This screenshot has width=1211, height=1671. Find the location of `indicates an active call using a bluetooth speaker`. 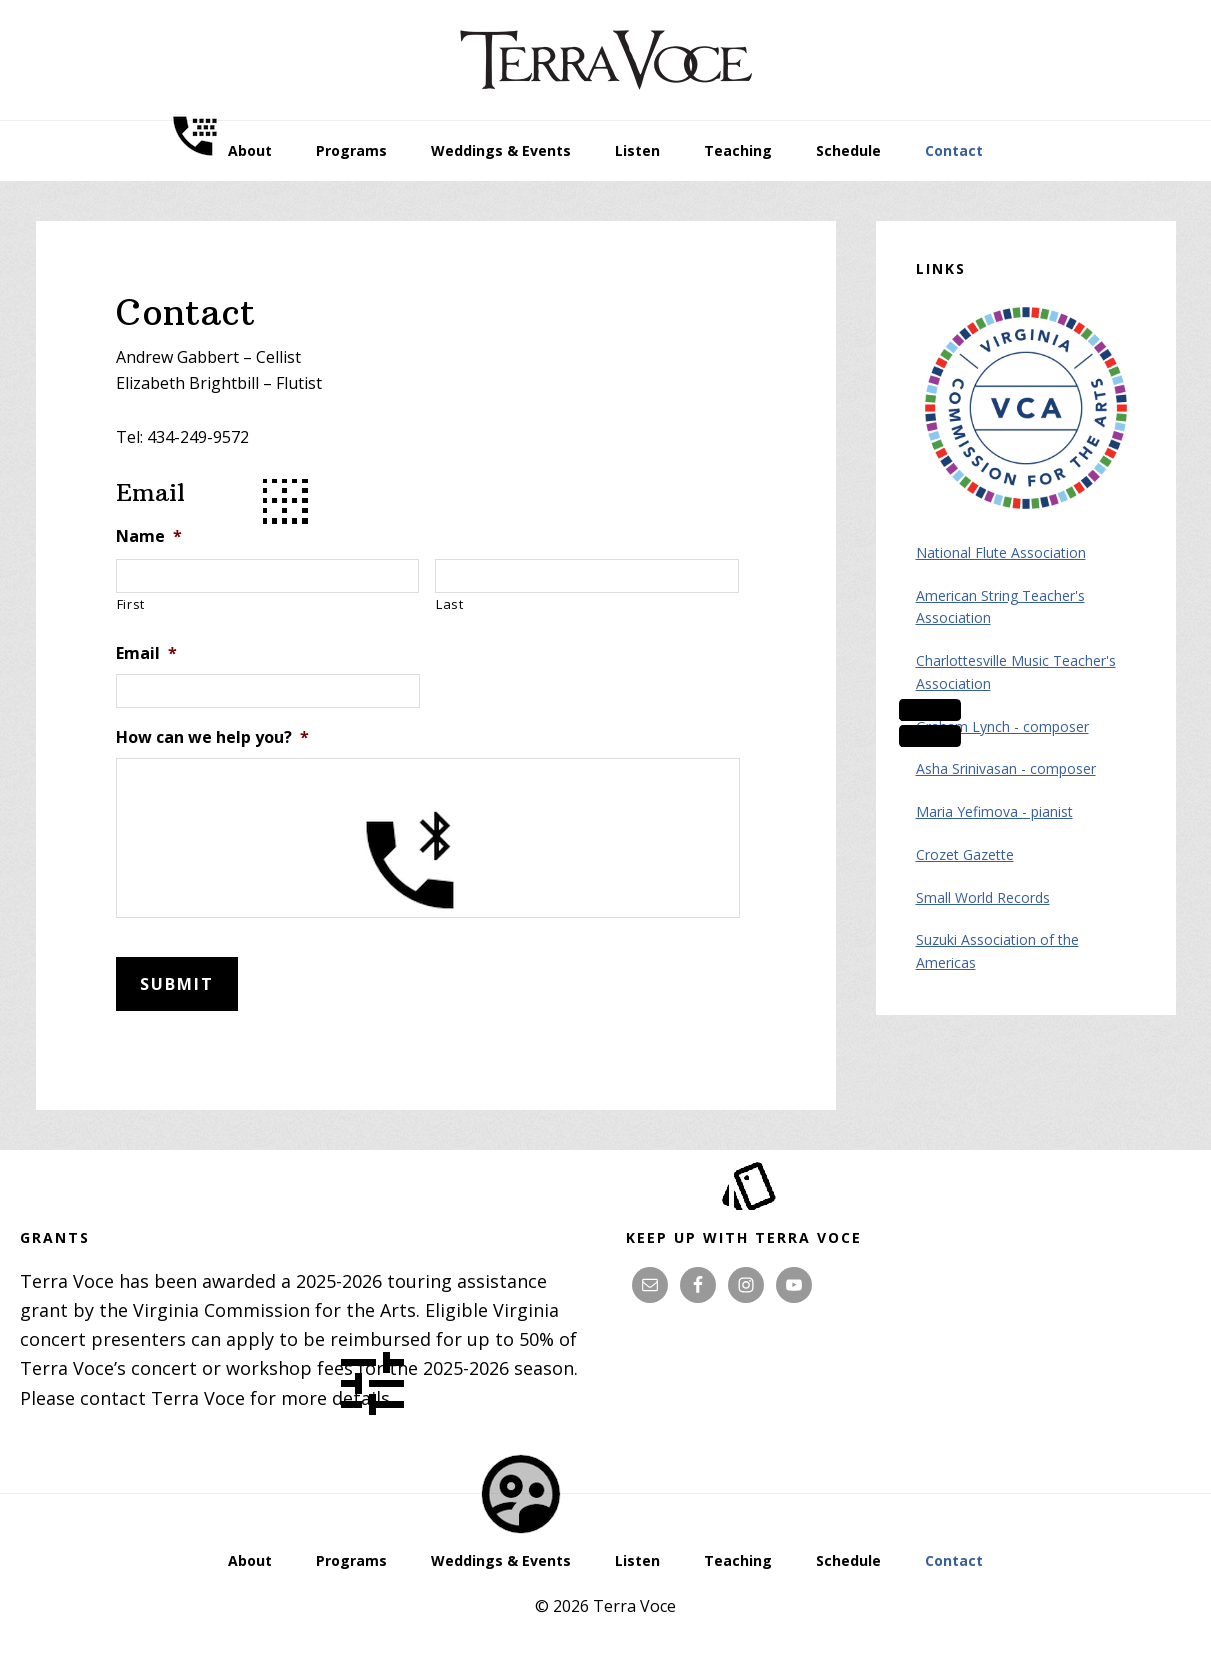

indicates an active call using a bluetooth speaker is located at coordinates (410, 865).